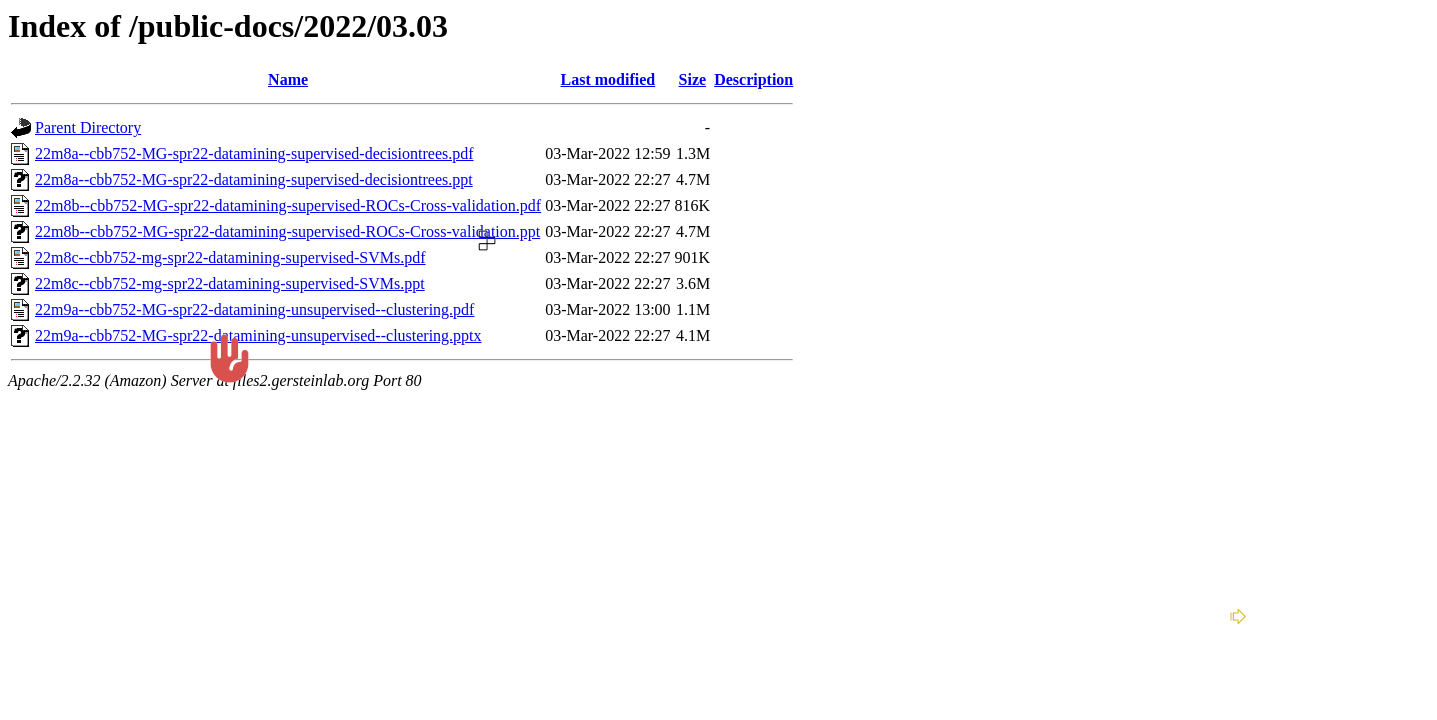 The image size is (1437, 720). Describe the element at coordinates (1237, 616) in the screenshot. I see `go to next step or continue forward` at that location.